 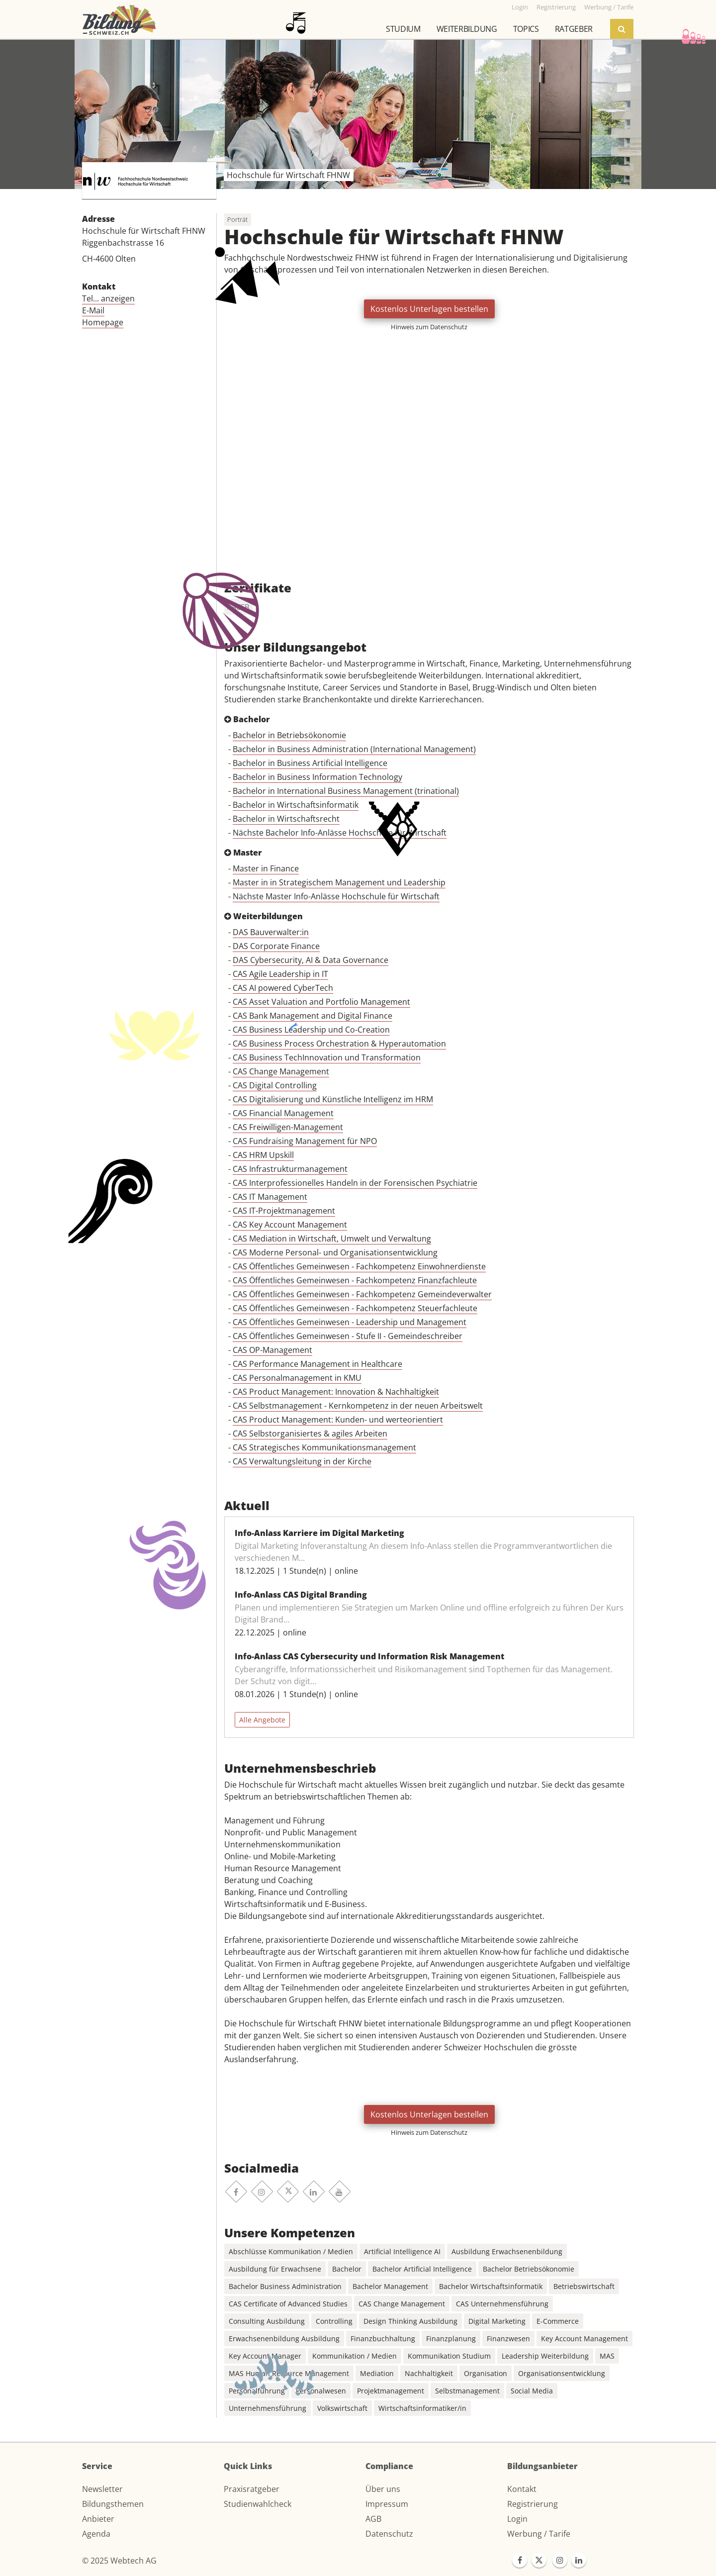 What do you see at coordinates (296, 23) in the screenshot?
I see `play a glitchy or distorted audio track` at bounding box center [296, 23].